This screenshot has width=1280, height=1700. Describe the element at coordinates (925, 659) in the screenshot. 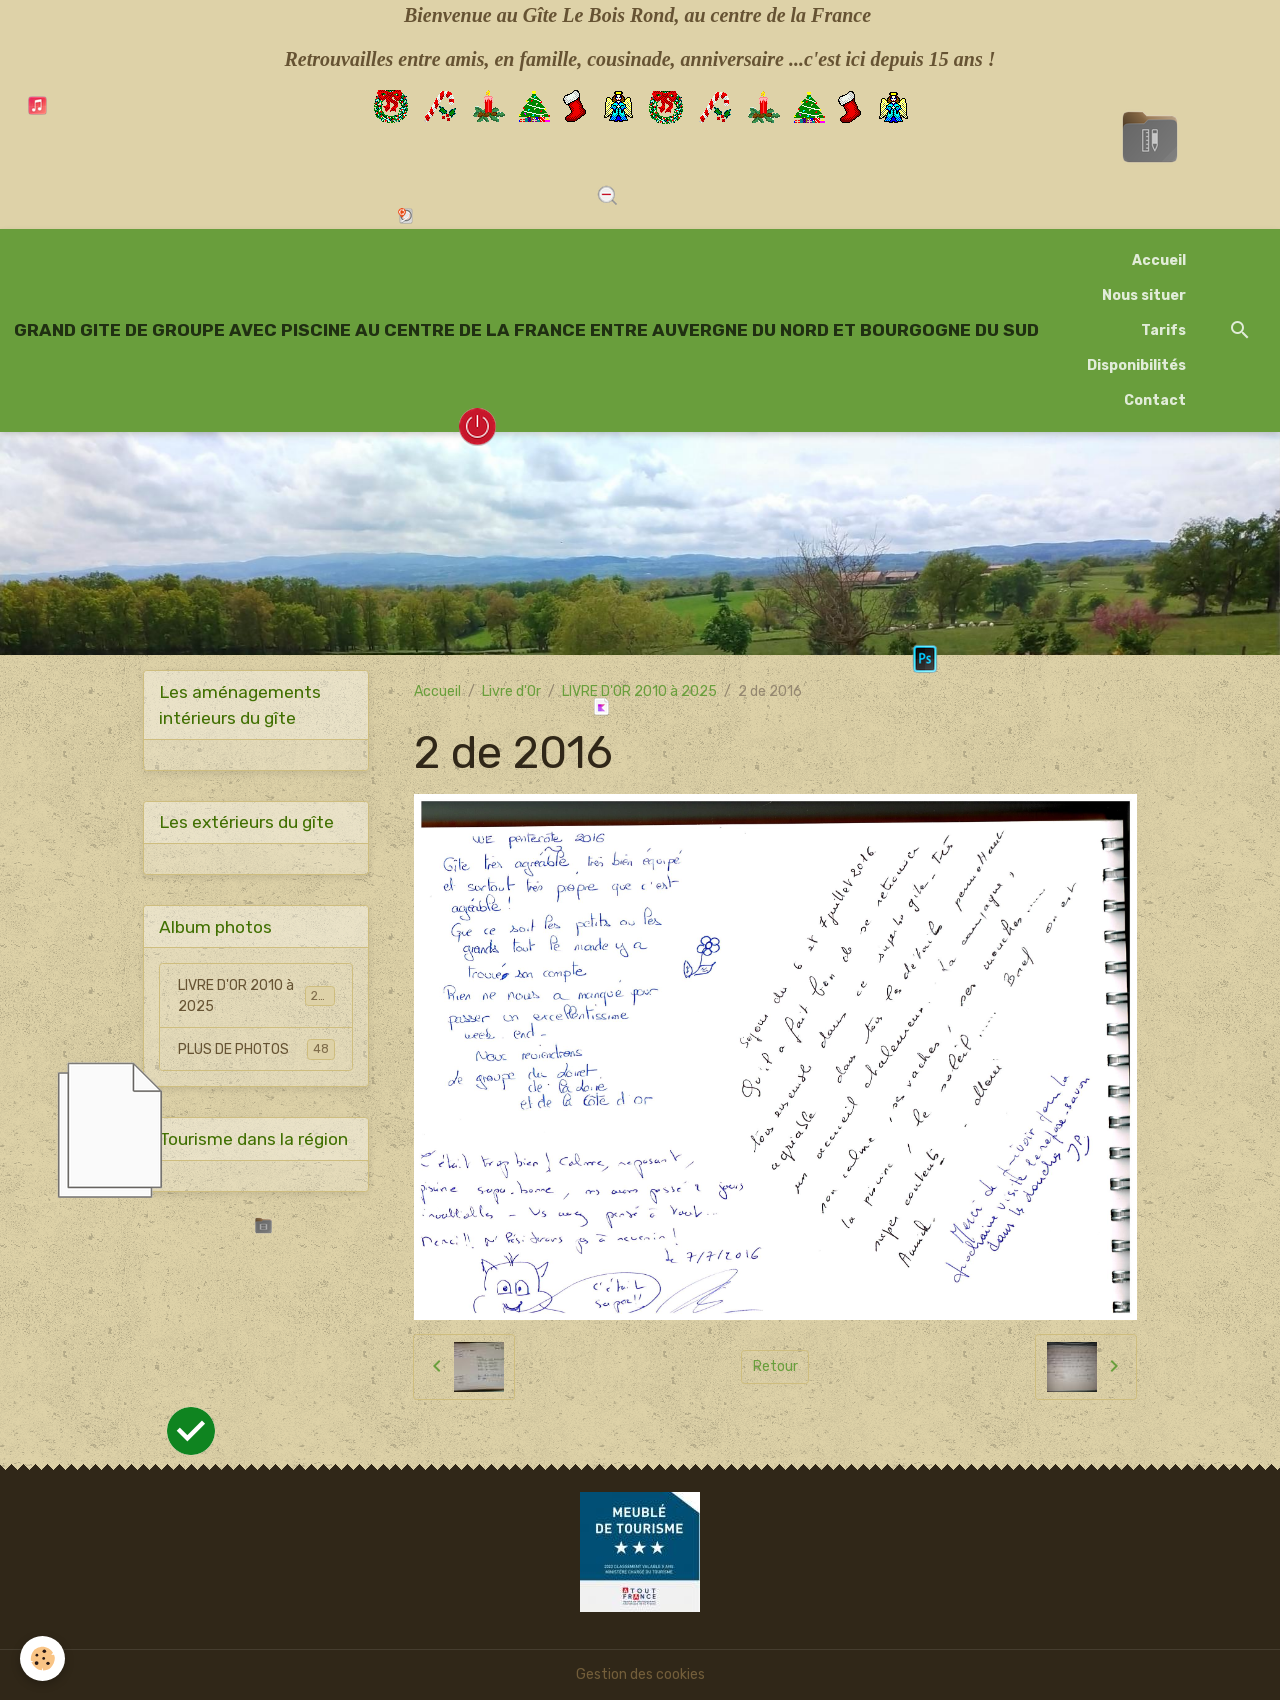

I see `adobe photoshop file type indicator` at that location.